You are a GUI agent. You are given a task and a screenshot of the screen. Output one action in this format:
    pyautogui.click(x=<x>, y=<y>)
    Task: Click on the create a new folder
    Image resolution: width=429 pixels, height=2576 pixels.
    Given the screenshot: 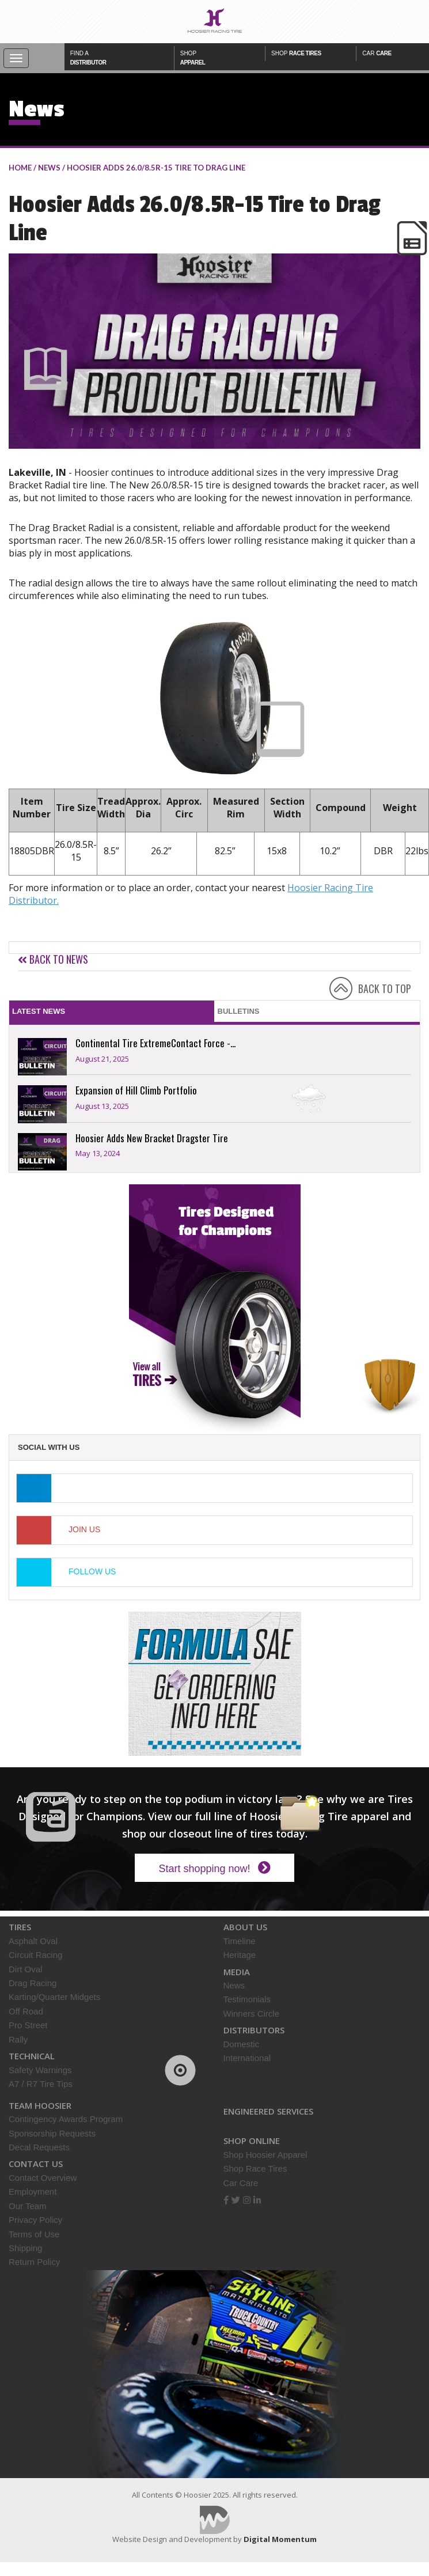 What is the action you would take?
    pyautogui.click(x=300, y=1816)
    